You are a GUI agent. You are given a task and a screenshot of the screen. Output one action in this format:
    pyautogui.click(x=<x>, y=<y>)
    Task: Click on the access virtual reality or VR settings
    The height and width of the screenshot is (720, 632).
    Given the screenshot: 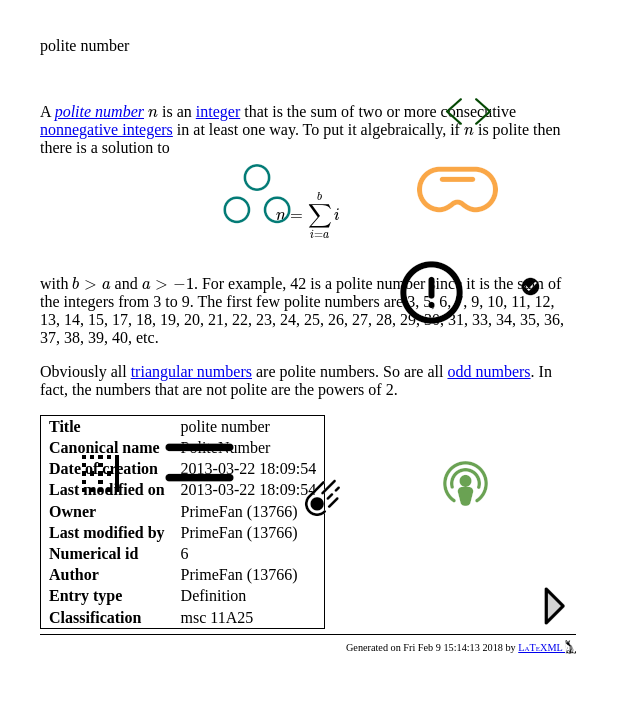 What is the action you would take?
    pyautogui.click(x=457, y=189)
    